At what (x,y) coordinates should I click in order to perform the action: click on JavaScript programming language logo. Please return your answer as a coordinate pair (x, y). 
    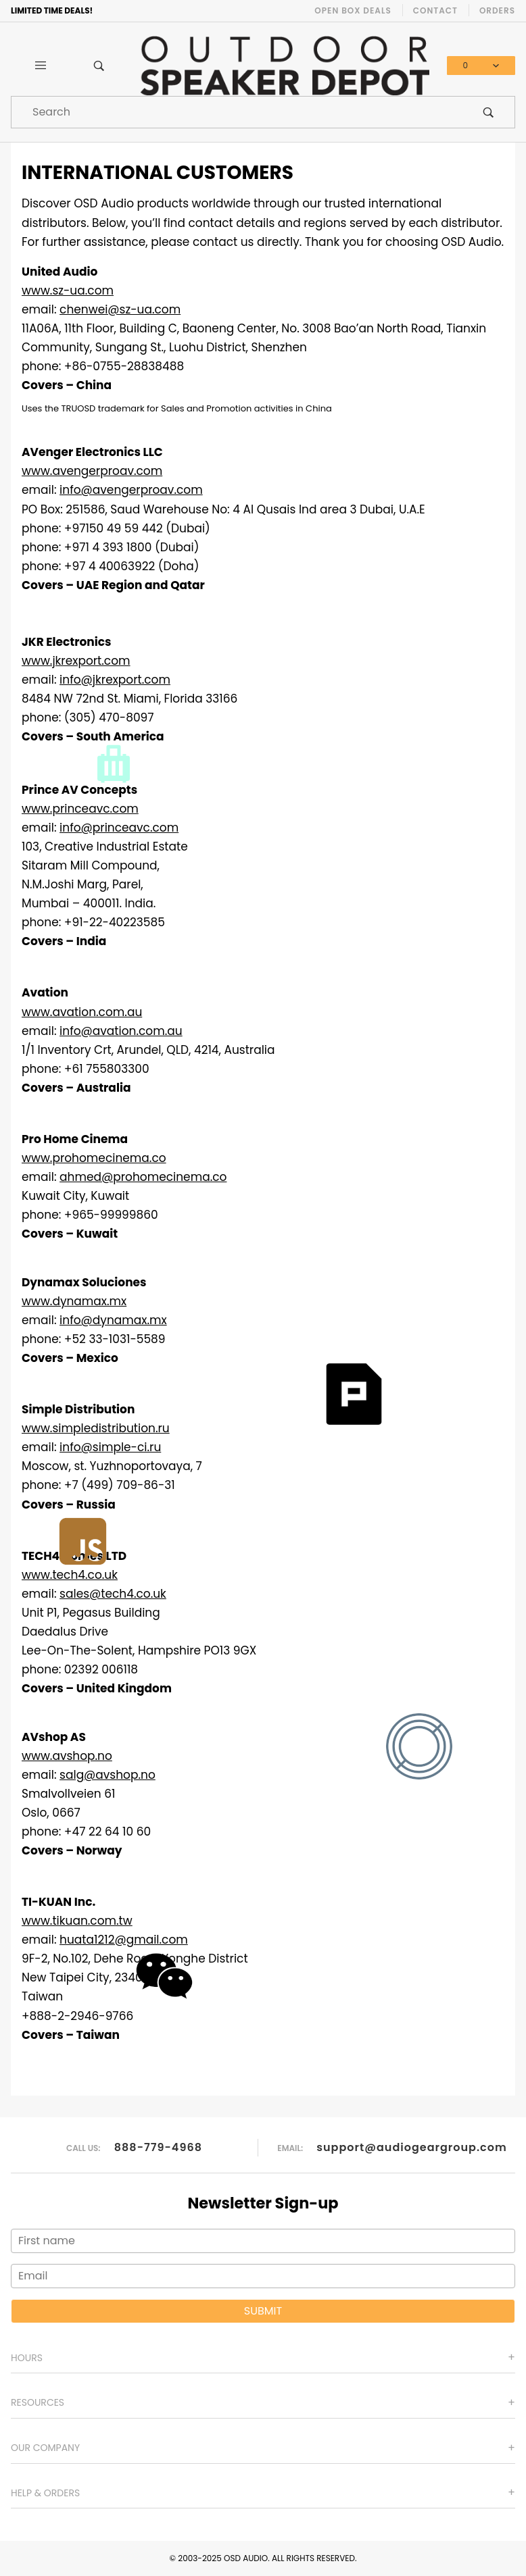
    Looking at the image, I should click on (82, 1541).